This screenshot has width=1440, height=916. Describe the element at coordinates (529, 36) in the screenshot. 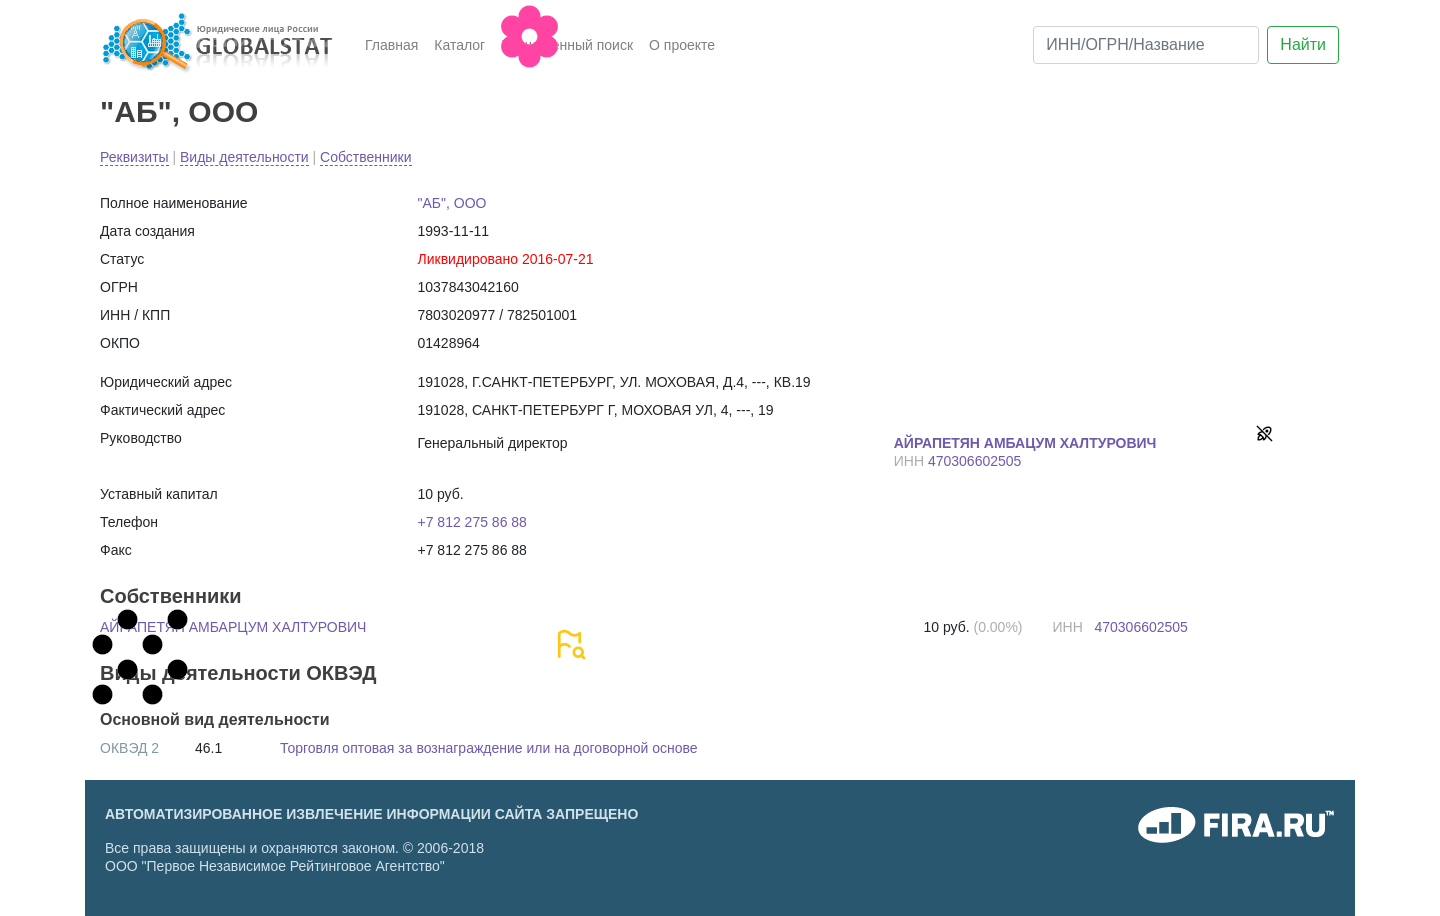

I see `access garden or plant care features` at that location.